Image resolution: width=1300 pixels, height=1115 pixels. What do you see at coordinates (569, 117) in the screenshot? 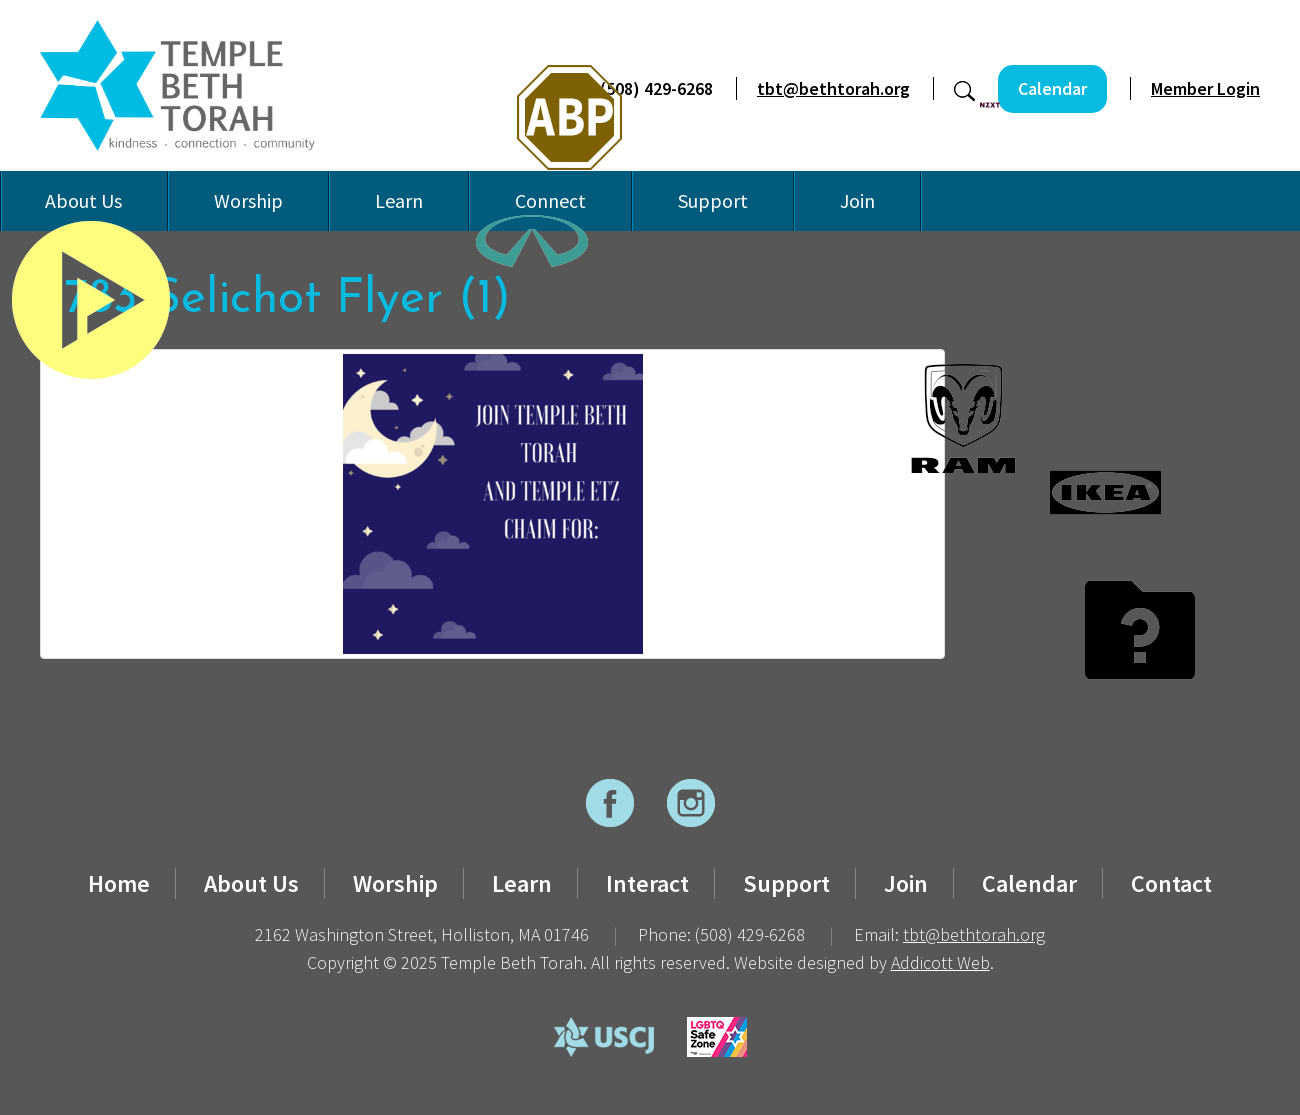
I see `adblock plus browser extension logo` at bounding box center [569, 117].